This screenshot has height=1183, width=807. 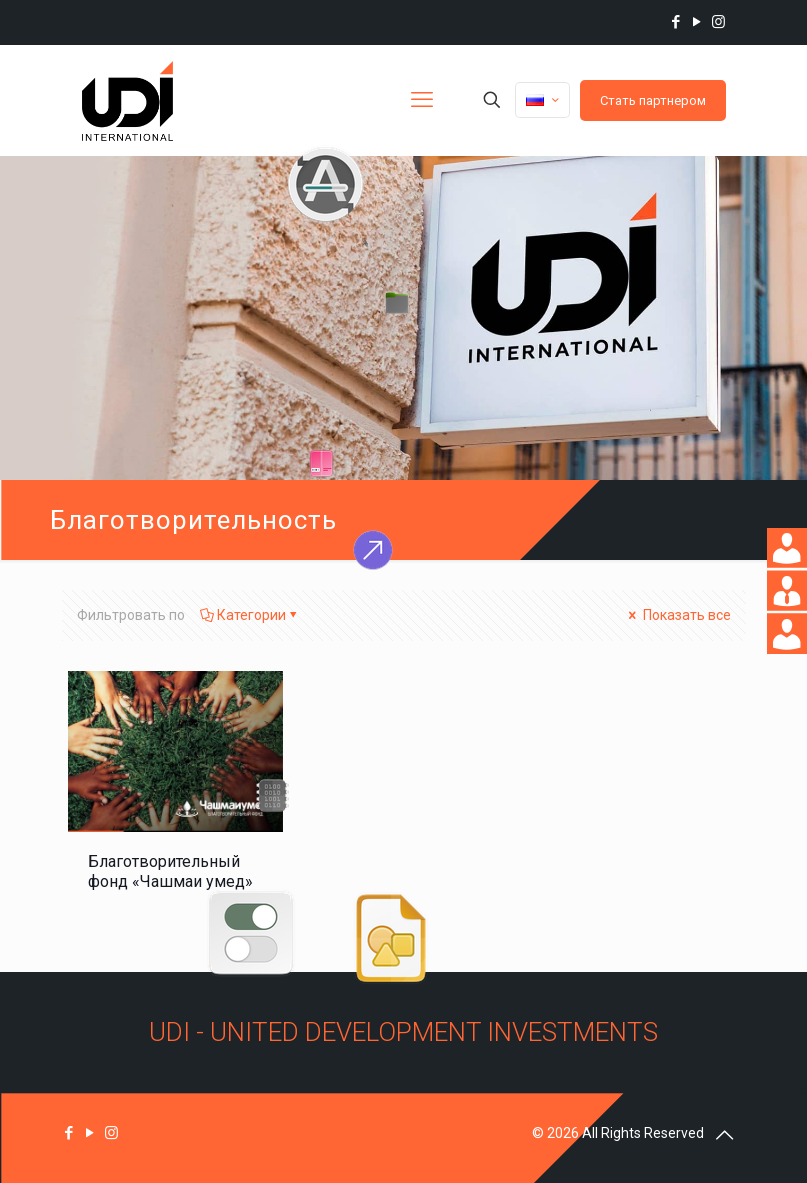 What do you see at coordinates (321, 463) in the screenshot?
I see `a debian software package file` at bounding box center [321, 463].